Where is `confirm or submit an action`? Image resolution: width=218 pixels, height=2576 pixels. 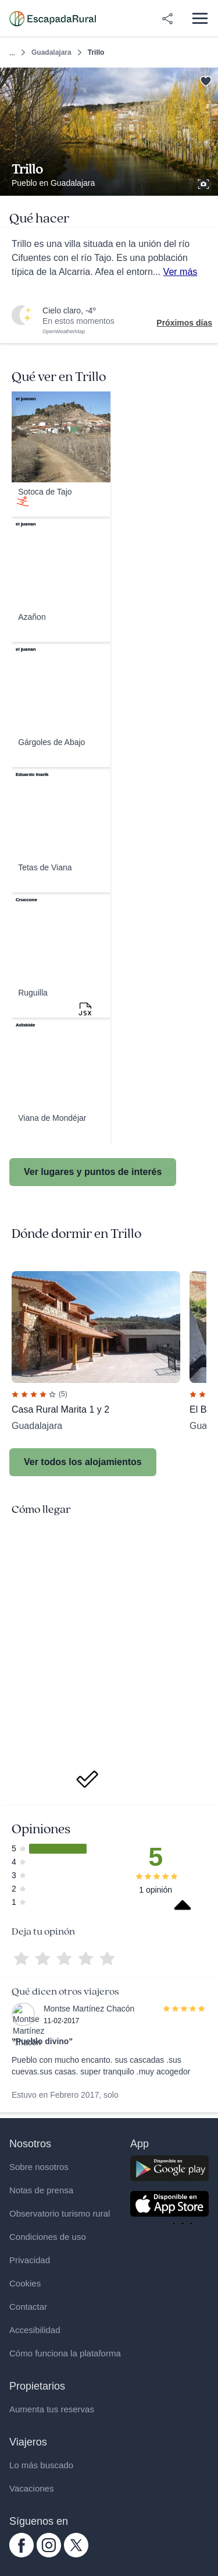 confirm or submit an action is located at coordinates (87, 1779).